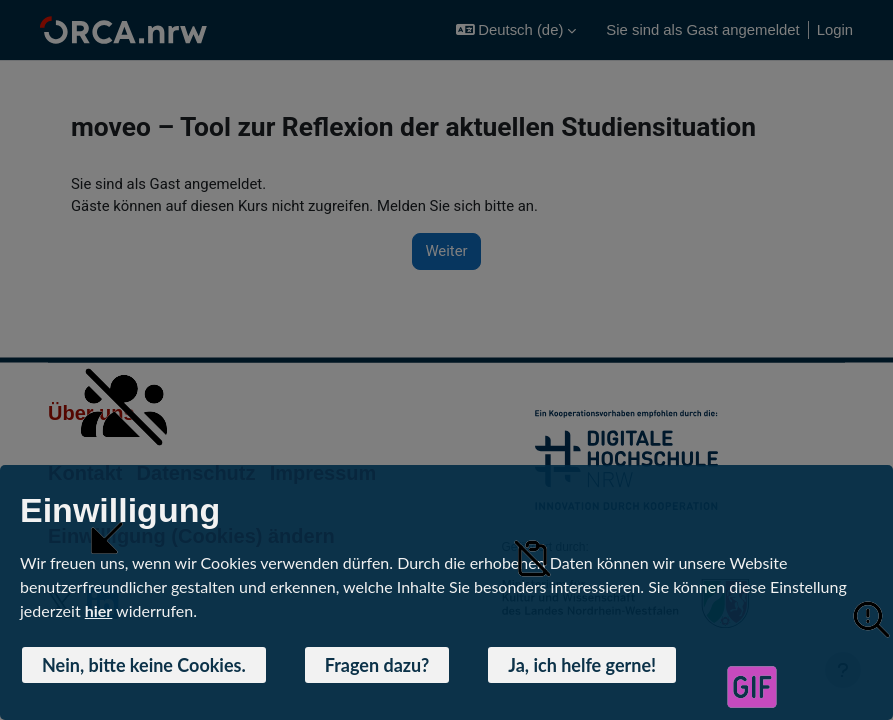 Image resolution: width=893 pixels, height=720 pixels. Describe the element at coordinates (124, 407) in the screenshot. I see `disable group or team features` at that location.